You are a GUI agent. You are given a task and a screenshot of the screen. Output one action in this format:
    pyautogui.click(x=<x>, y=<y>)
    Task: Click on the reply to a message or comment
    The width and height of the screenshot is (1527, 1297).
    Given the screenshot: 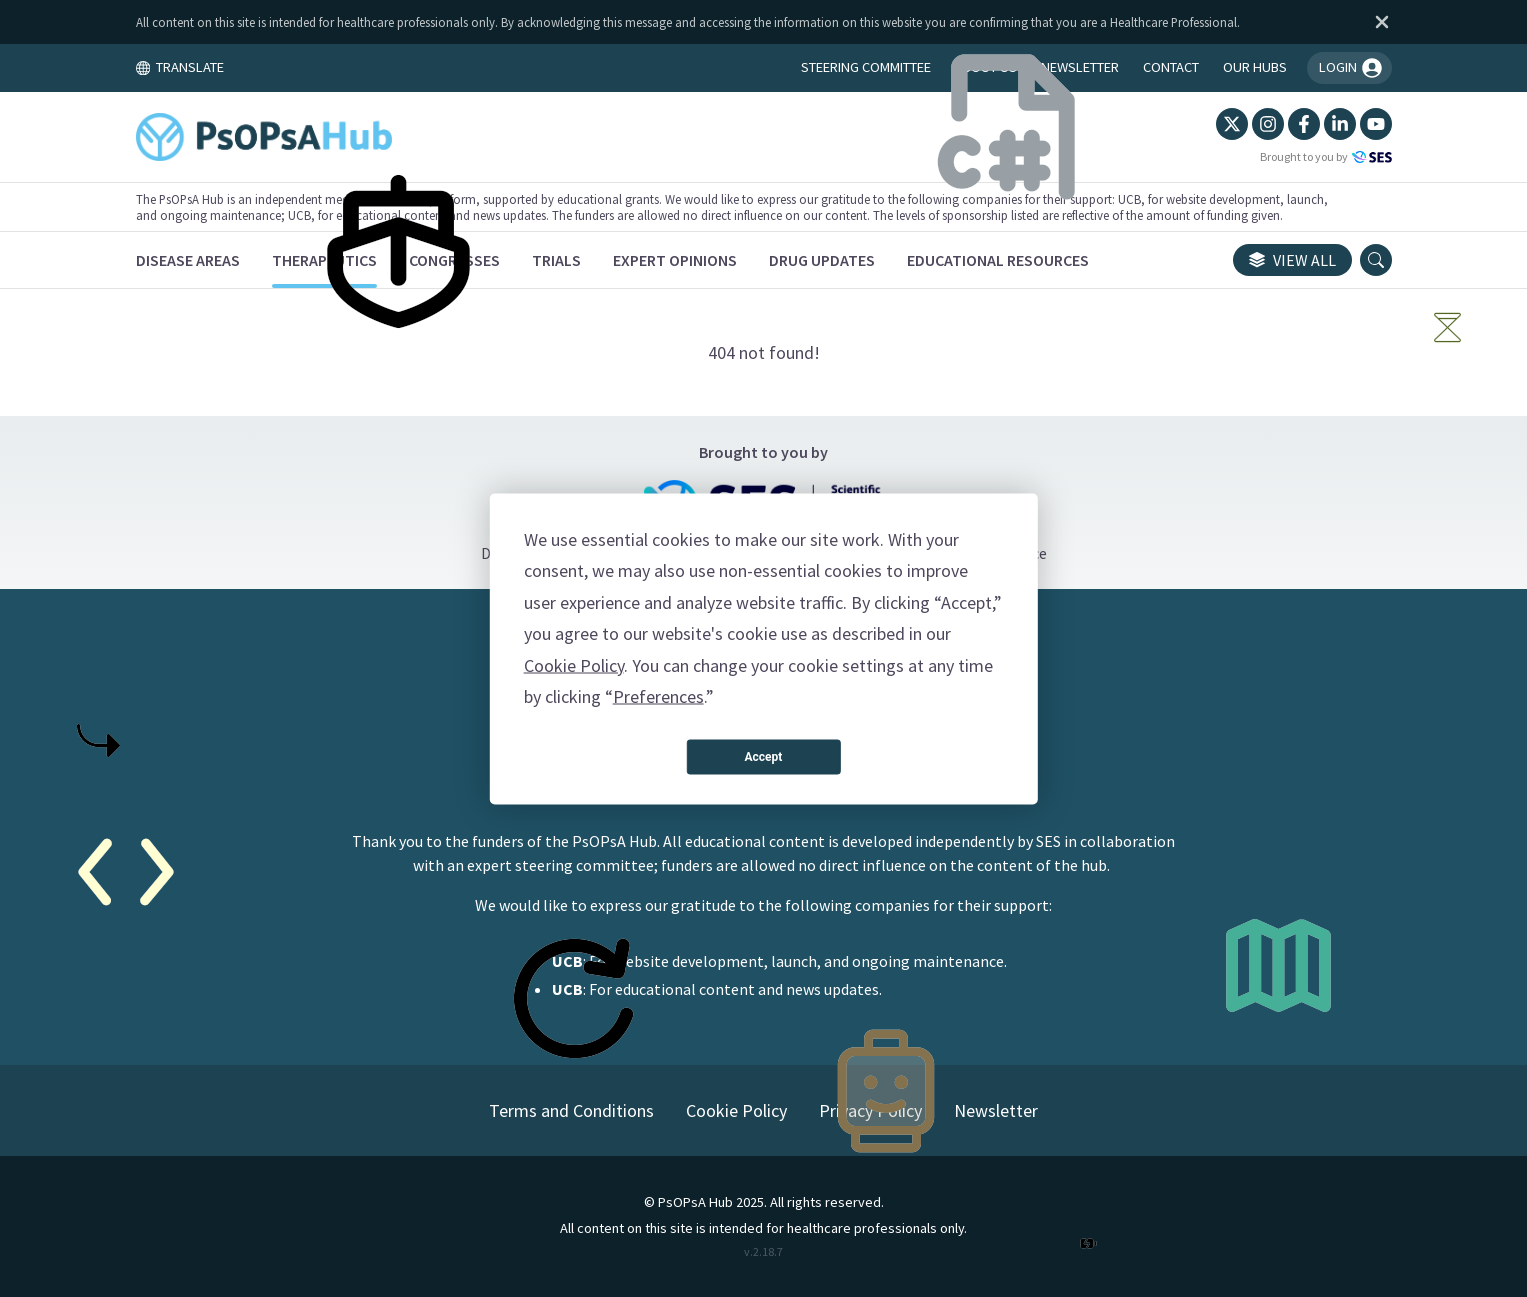 What is the action you would take?
    pyautogui.click(x=98, y=740)
    